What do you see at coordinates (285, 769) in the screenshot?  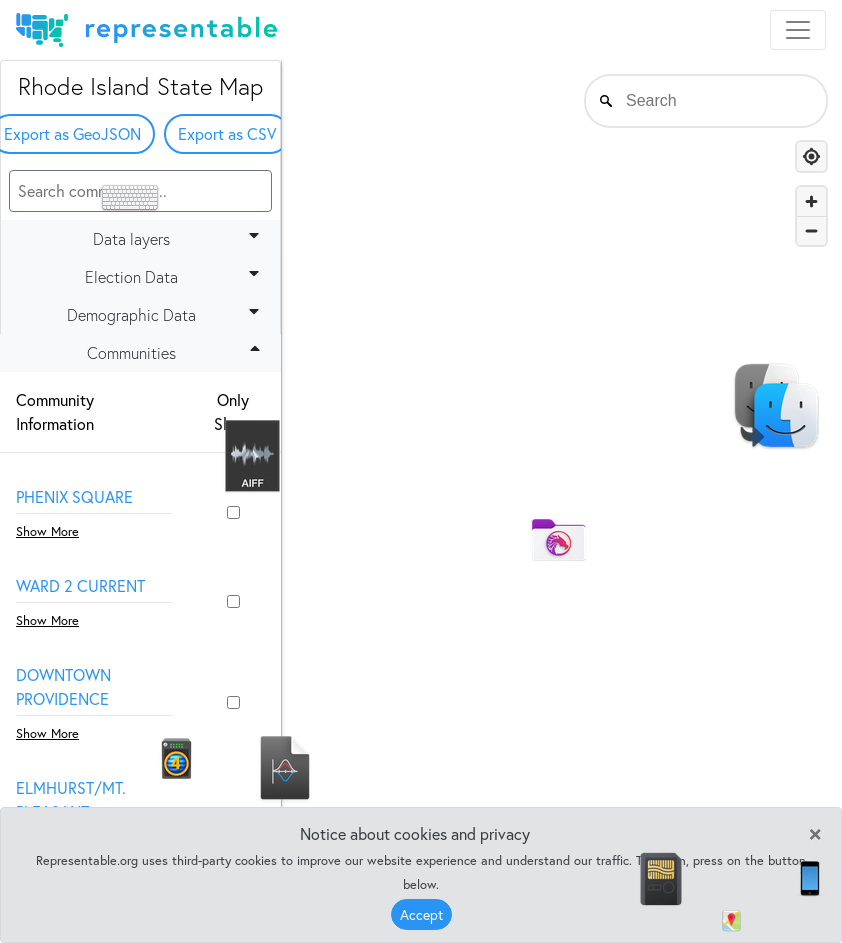 I see `open a LabPlot2 data analysis file` at bounding box center [285, 769].